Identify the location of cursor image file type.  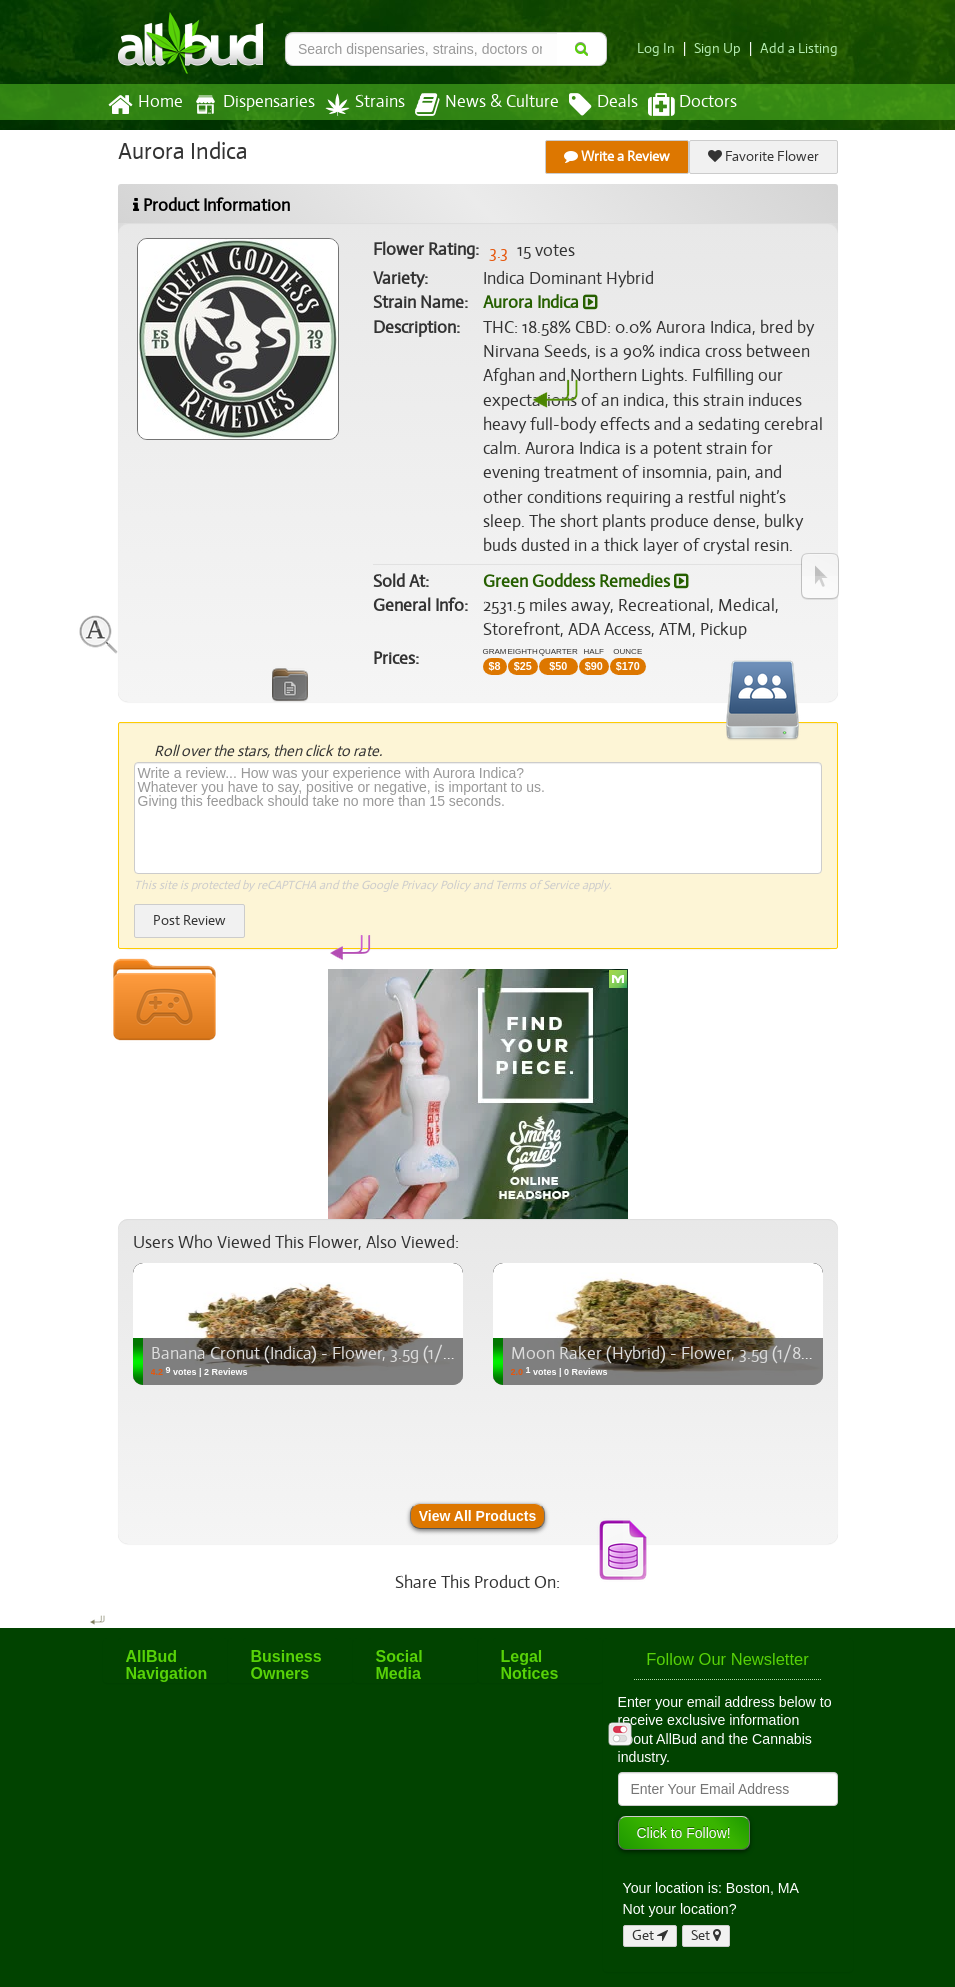
(820, 576).